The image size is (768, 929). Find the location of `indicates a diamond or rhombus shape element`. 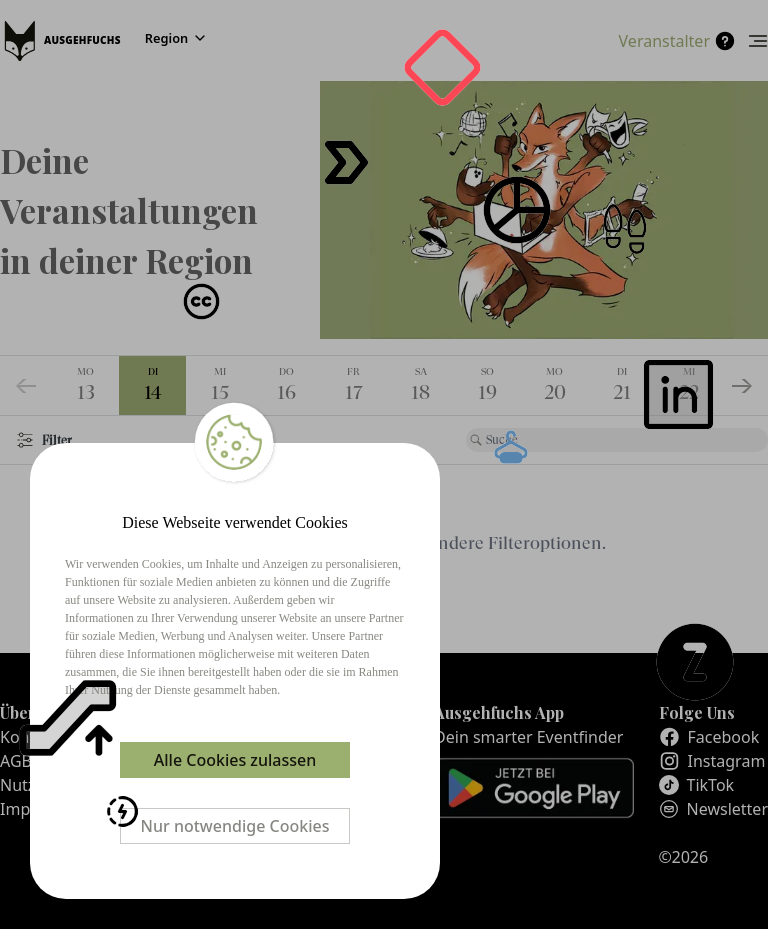

indicates a diamond or rhombus shape element is located at coordinates (442, 67).